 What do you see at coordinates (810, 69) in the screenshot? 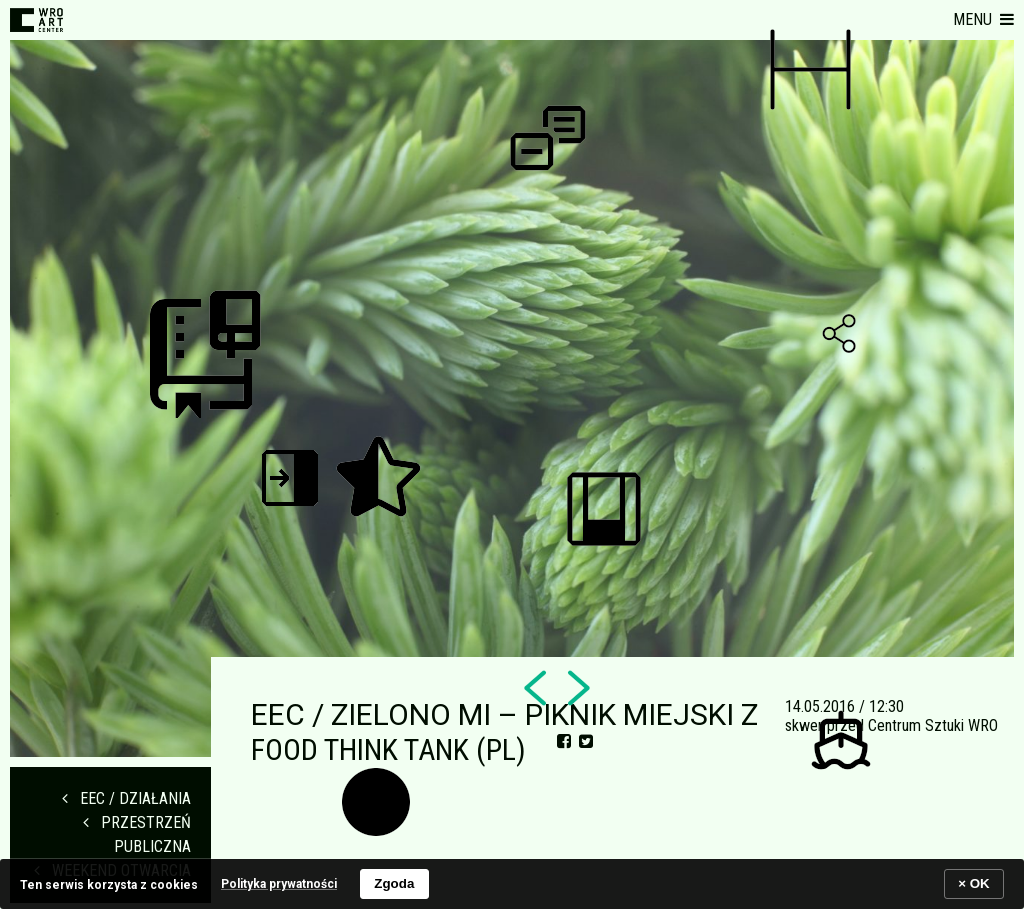
I see `format text as a heading` at bounding box center [810, 69].